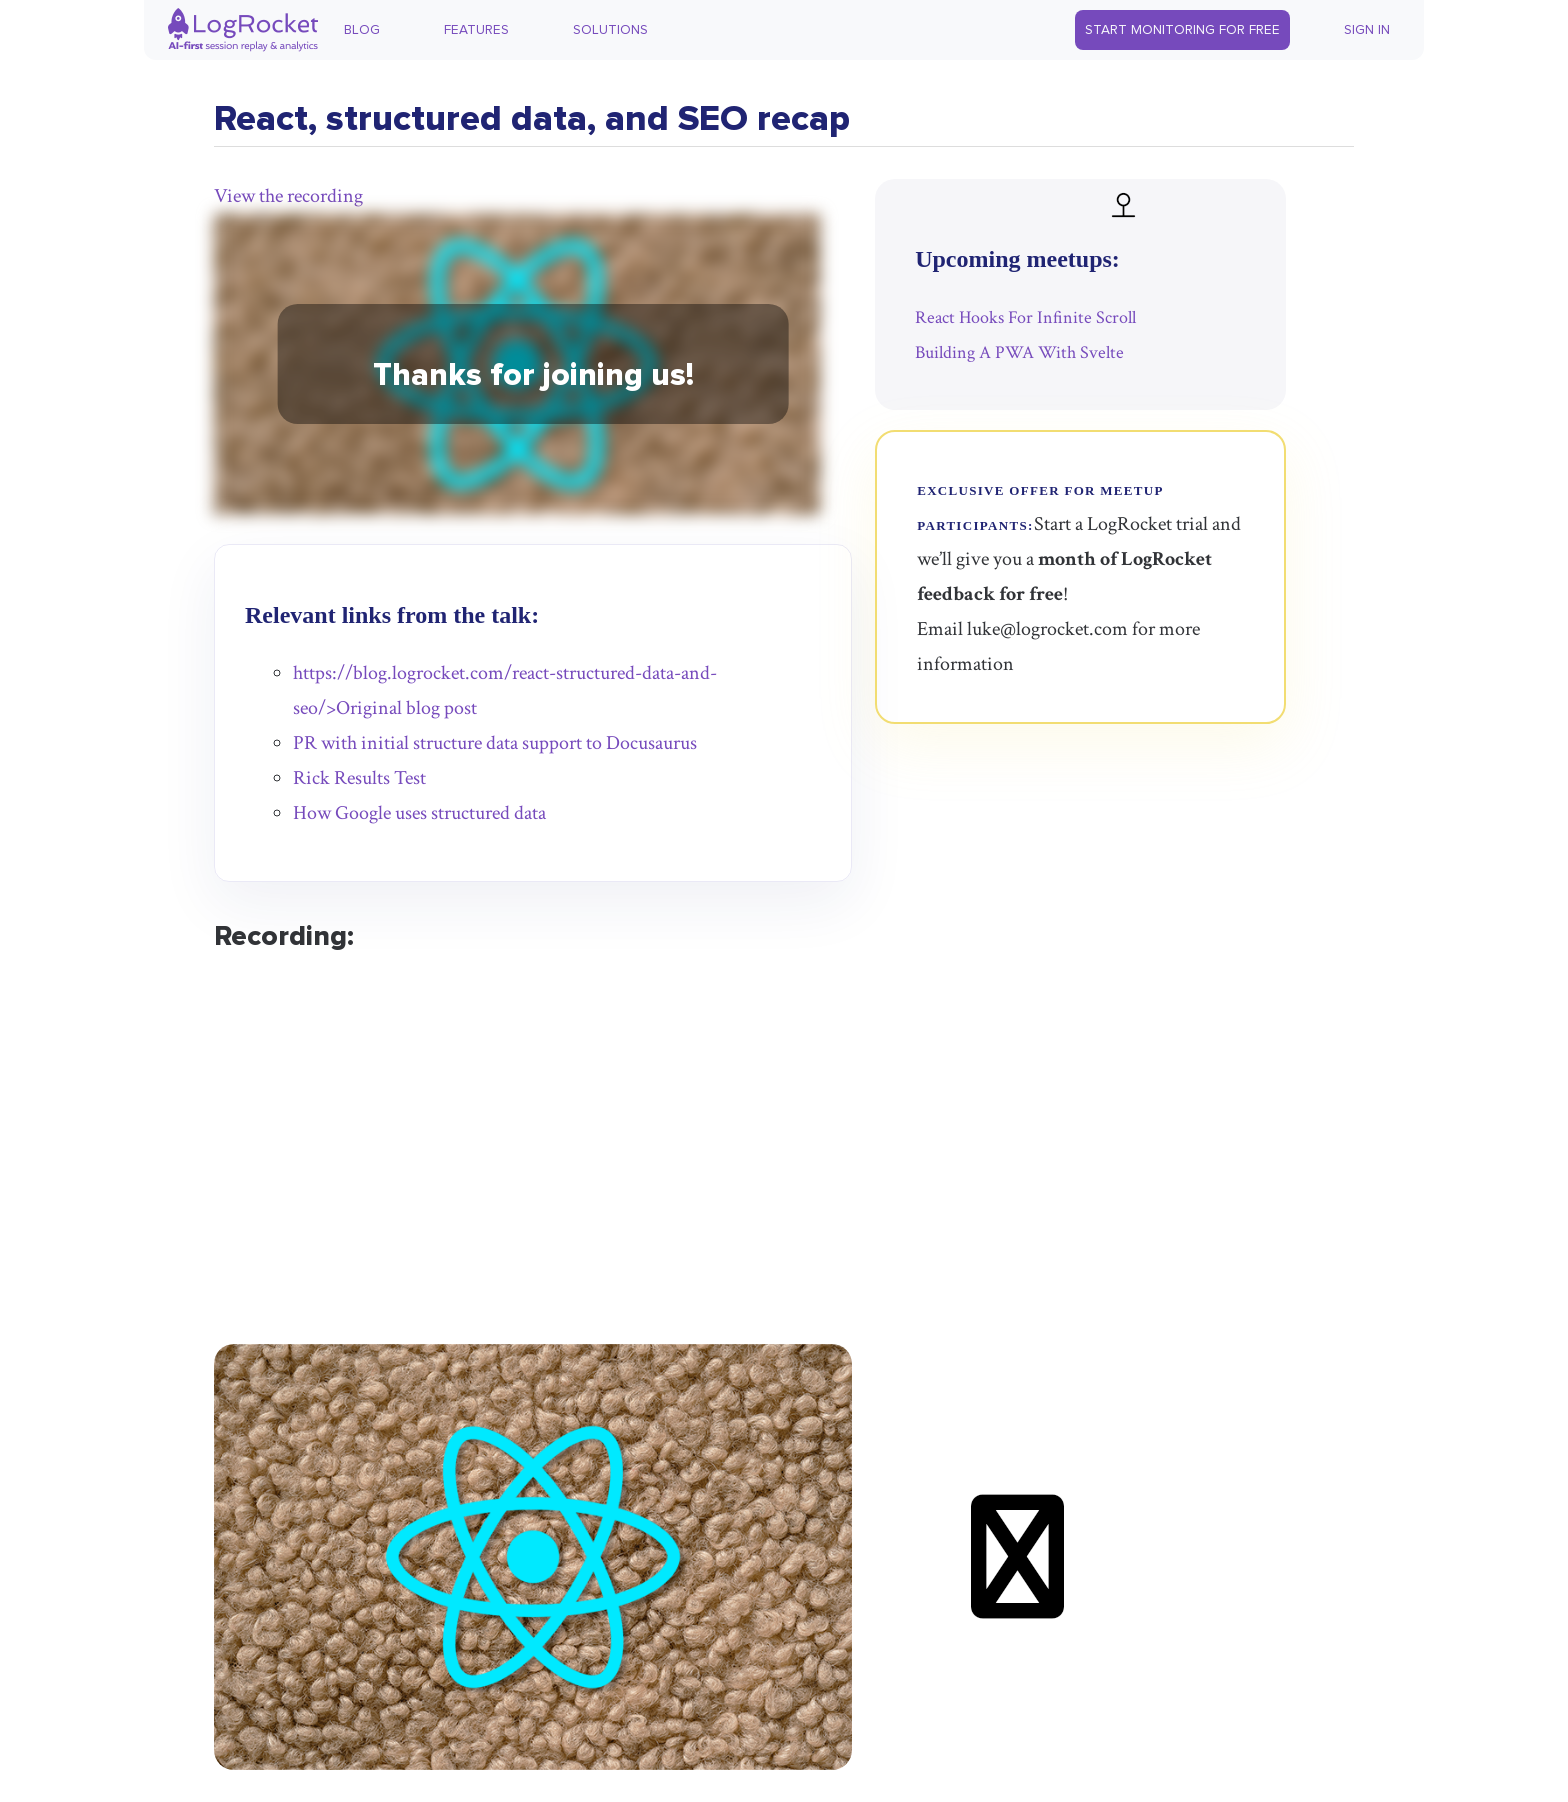 This screenshot has height=1802, width=1568. I want to click on indicates a missing or undefined glyph, so click(1017, 1556).